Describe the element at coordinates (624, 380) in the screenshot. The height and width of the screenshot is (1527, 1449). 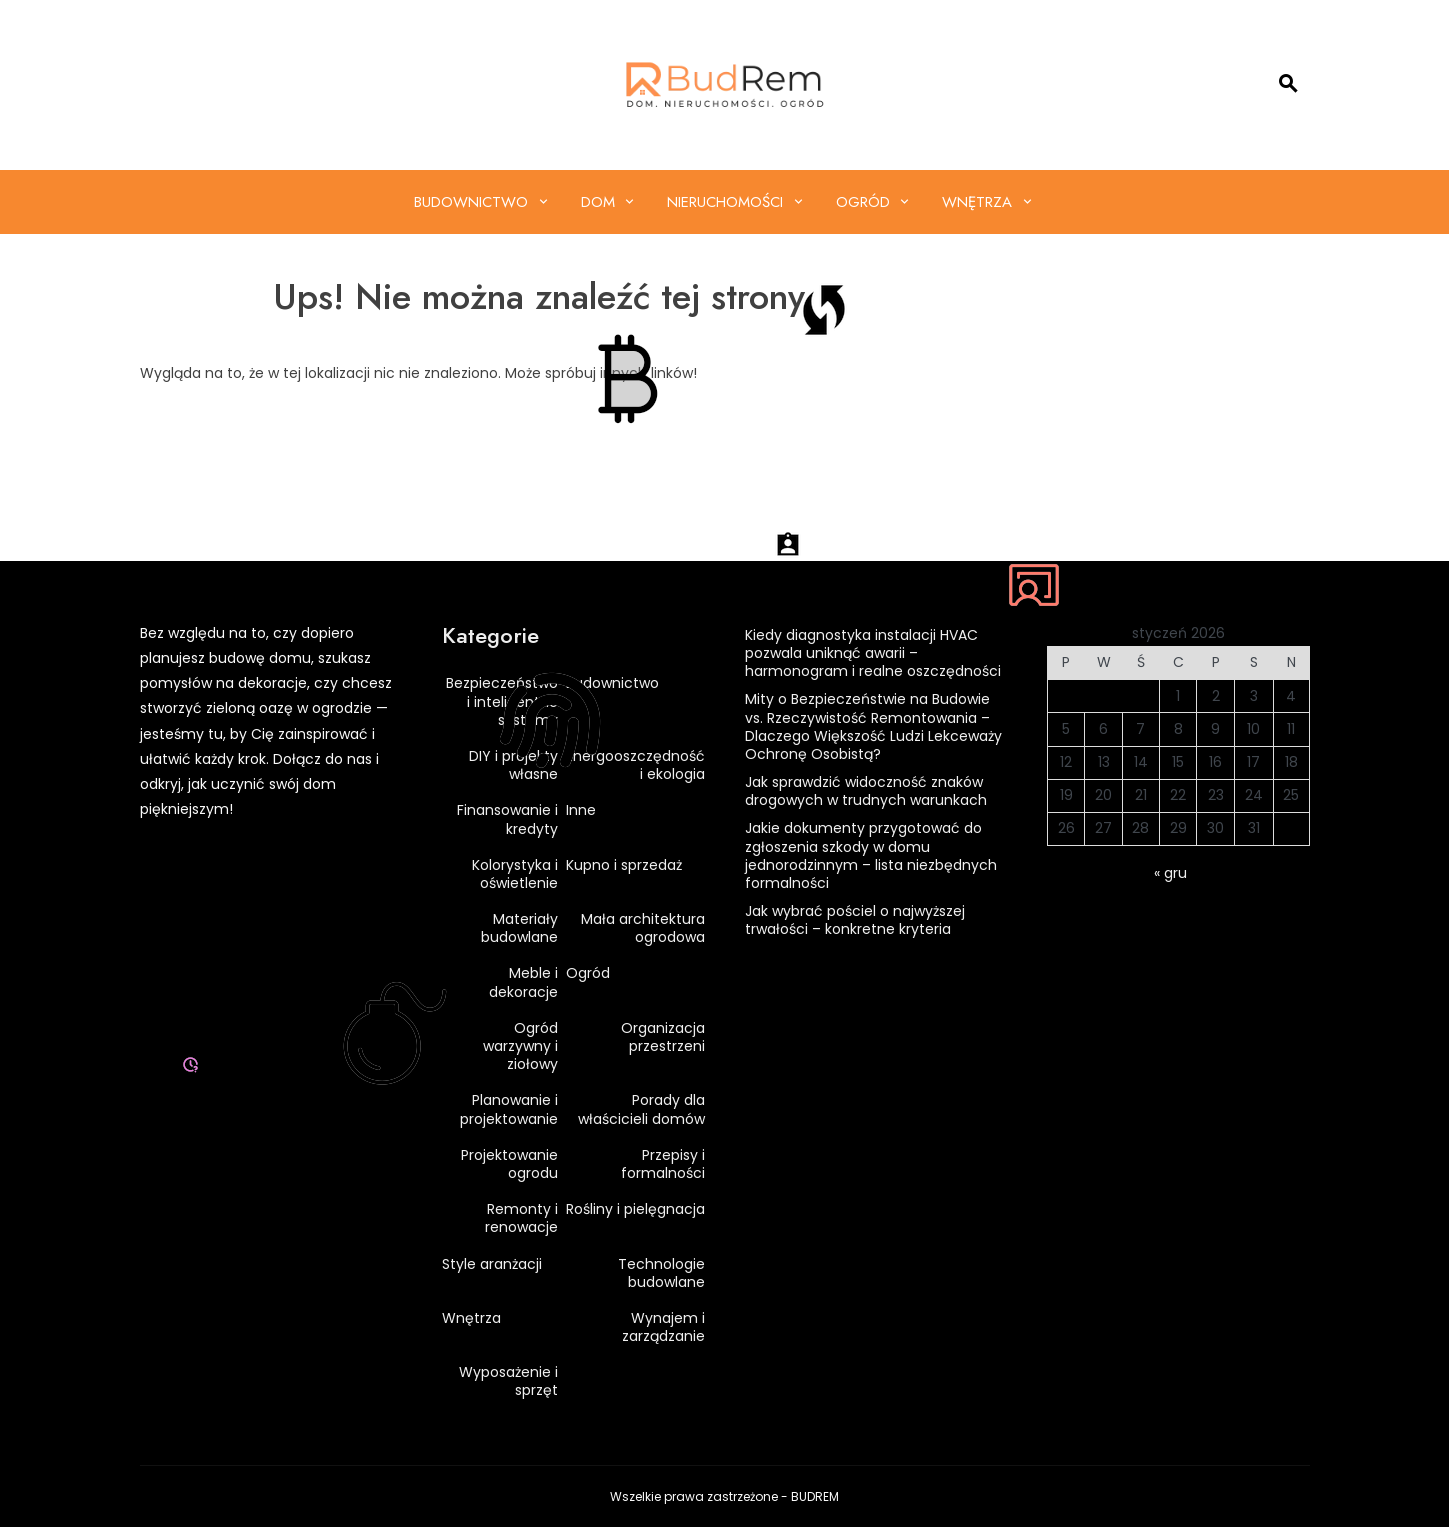
I see `view bitcoin balance or wallet` at that location.